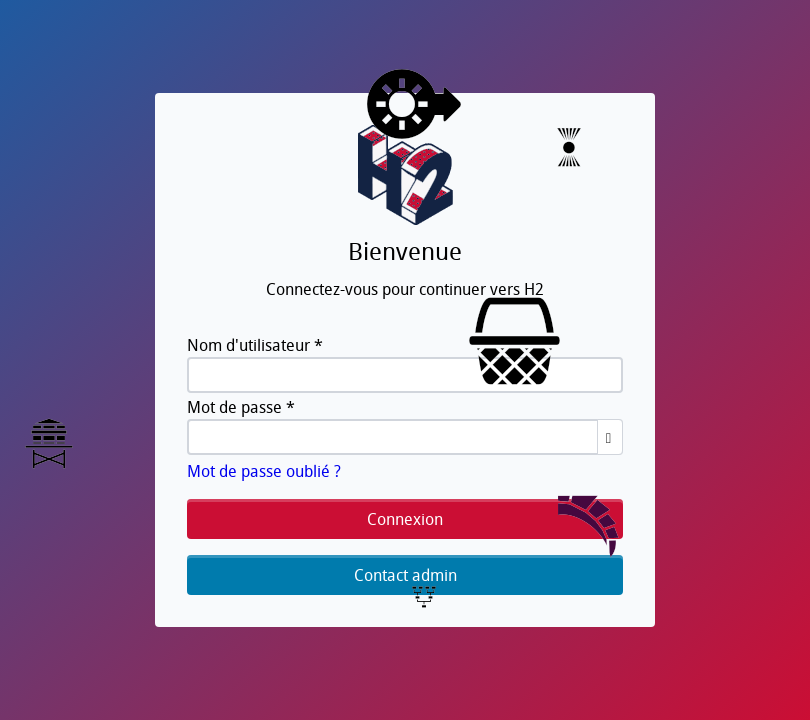 The width and height of the screenshot is (810, 720). I want to click on armadillo tail icon for a creature or animal game element, so click(589, 526).